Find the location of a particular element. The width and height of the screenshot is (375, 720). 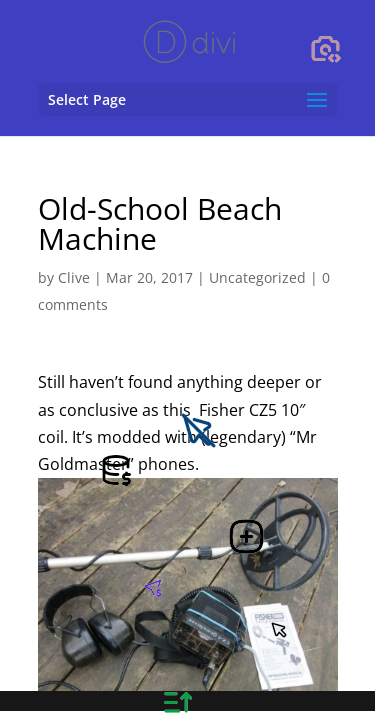

view database pricing or costs is located at coordinates (116, 470).